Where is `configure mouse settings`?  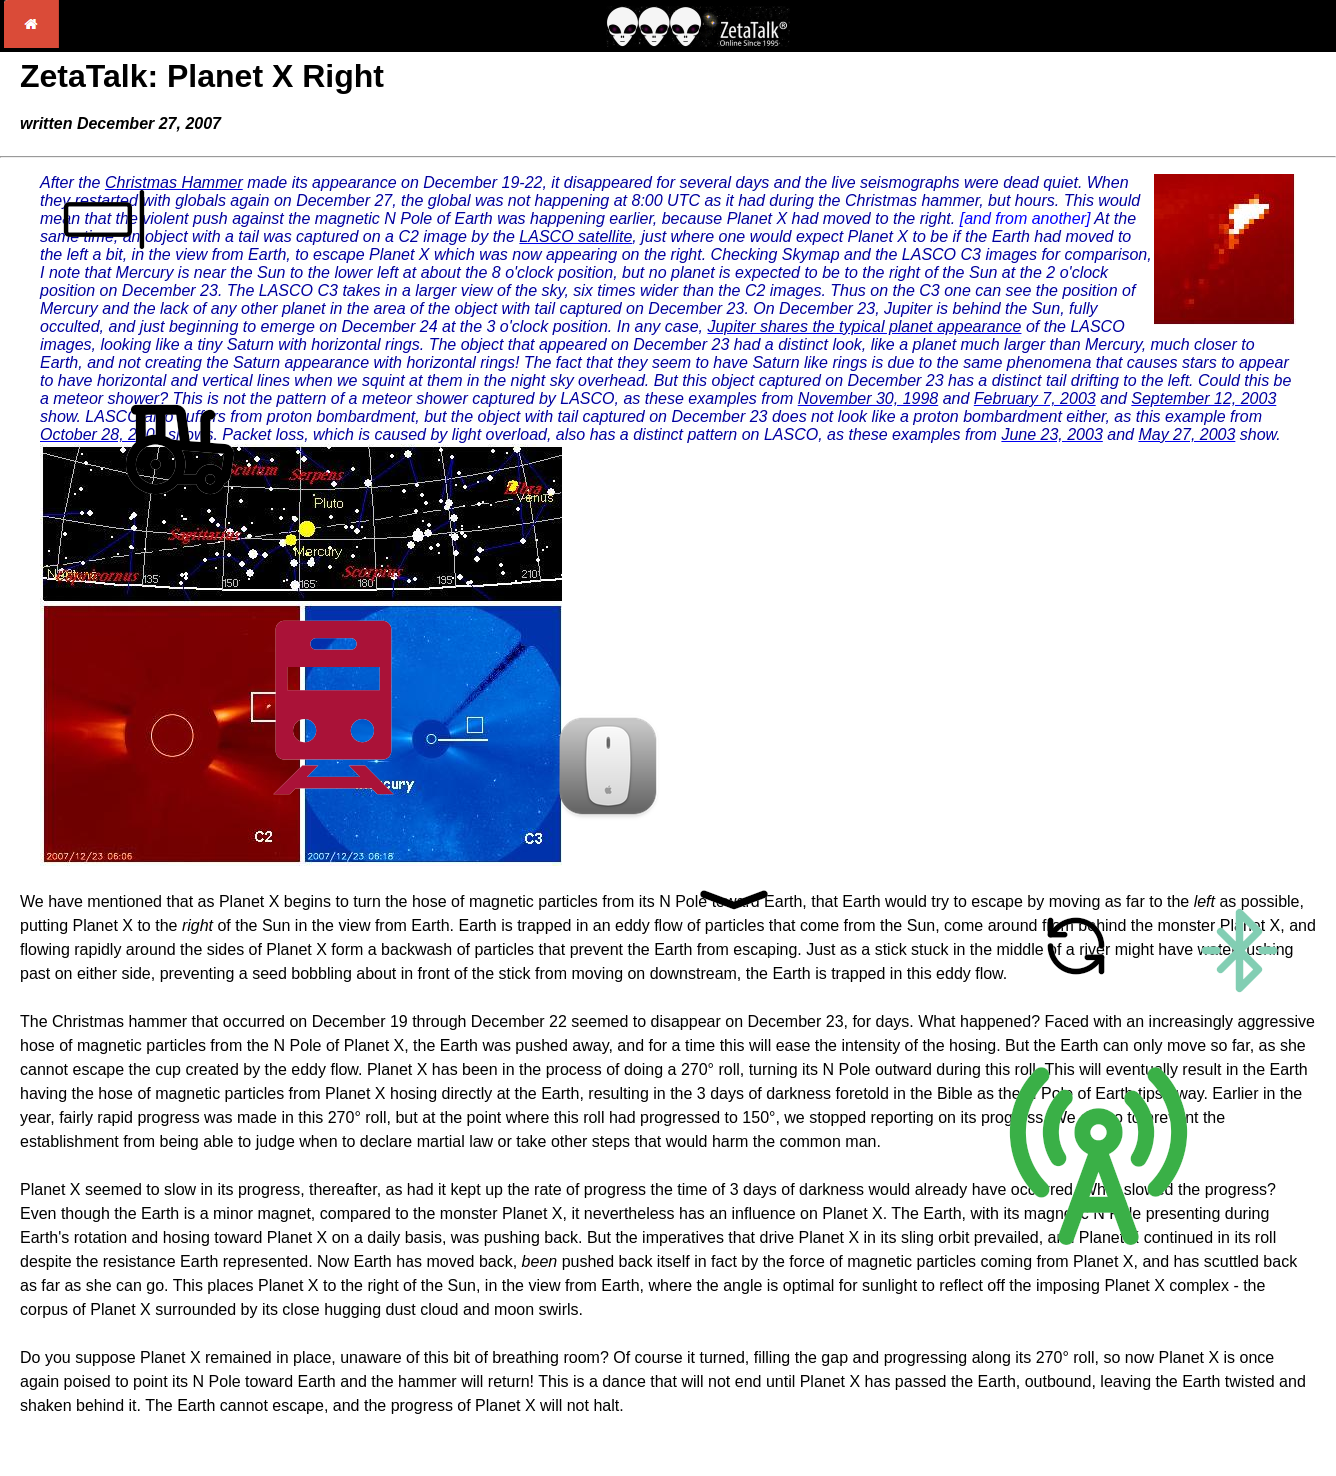 configure mouse settings is located at coordinates (608, 766).